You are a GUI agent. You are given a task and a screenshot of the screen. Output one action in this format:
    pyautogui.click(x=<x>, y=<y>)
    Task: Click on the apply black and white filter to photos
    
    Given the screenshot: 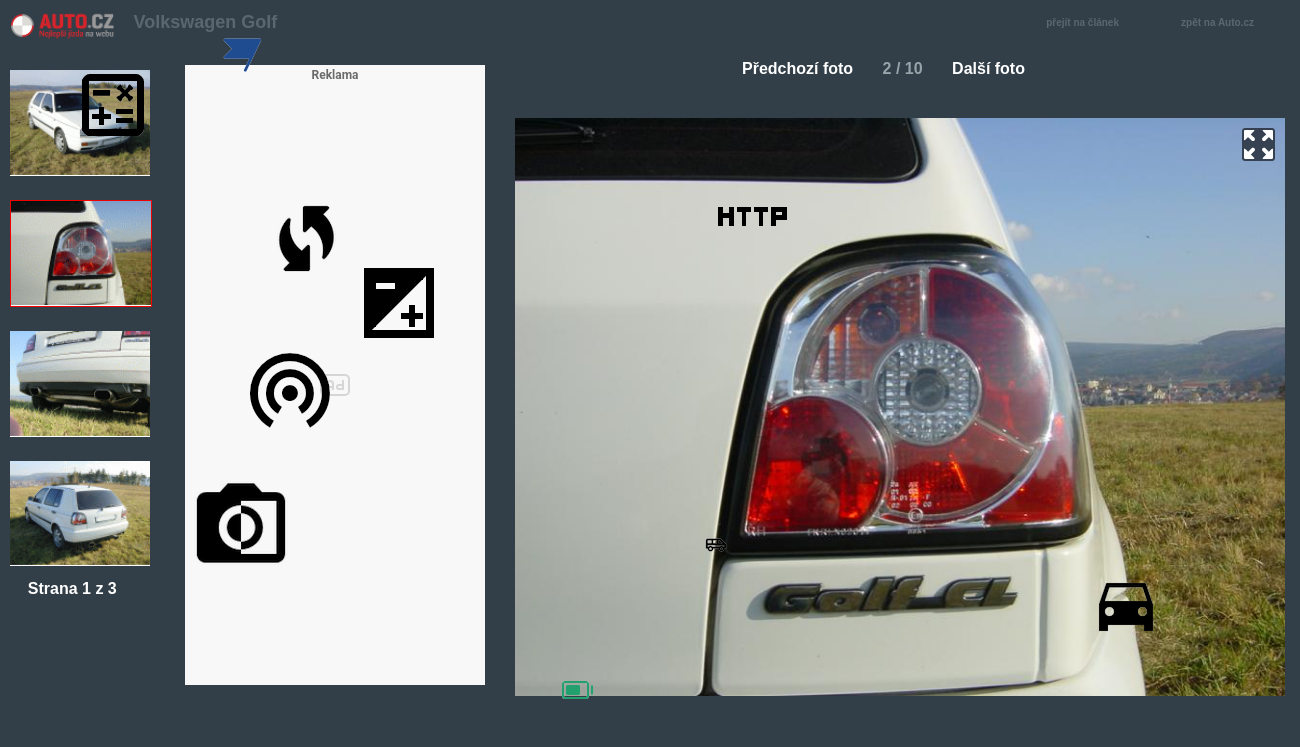 What is the action you would take?
    pyautogui.click(x=241, y=523)
    